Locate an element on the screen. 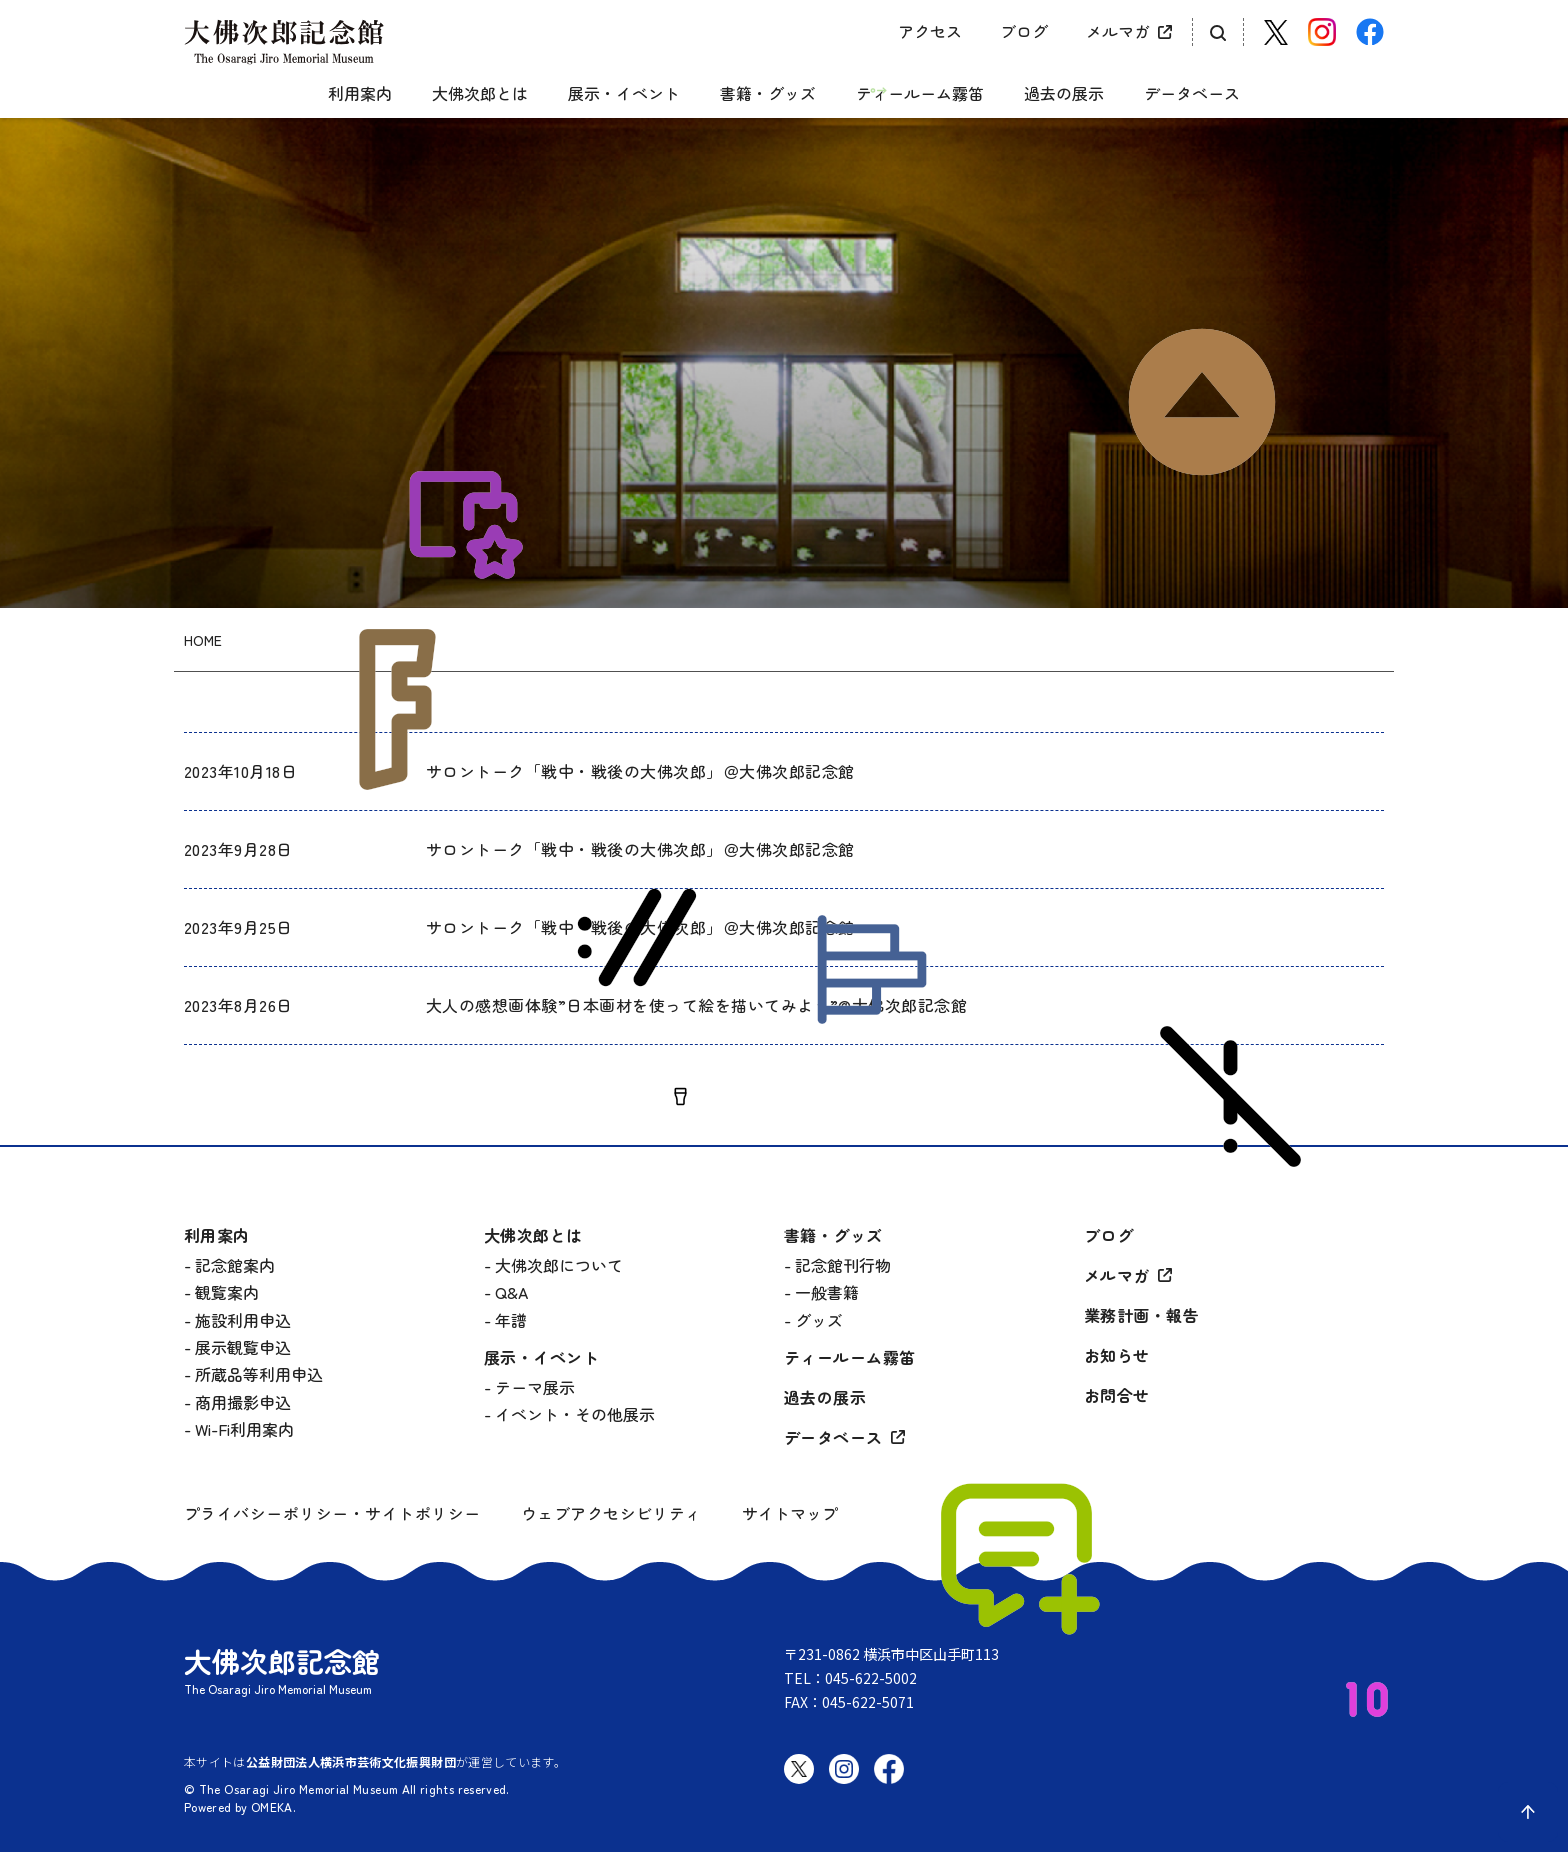 The width and height of the screenshot is (1568, 1852). view protocol or connection settings is located at coordinates (633, 937).